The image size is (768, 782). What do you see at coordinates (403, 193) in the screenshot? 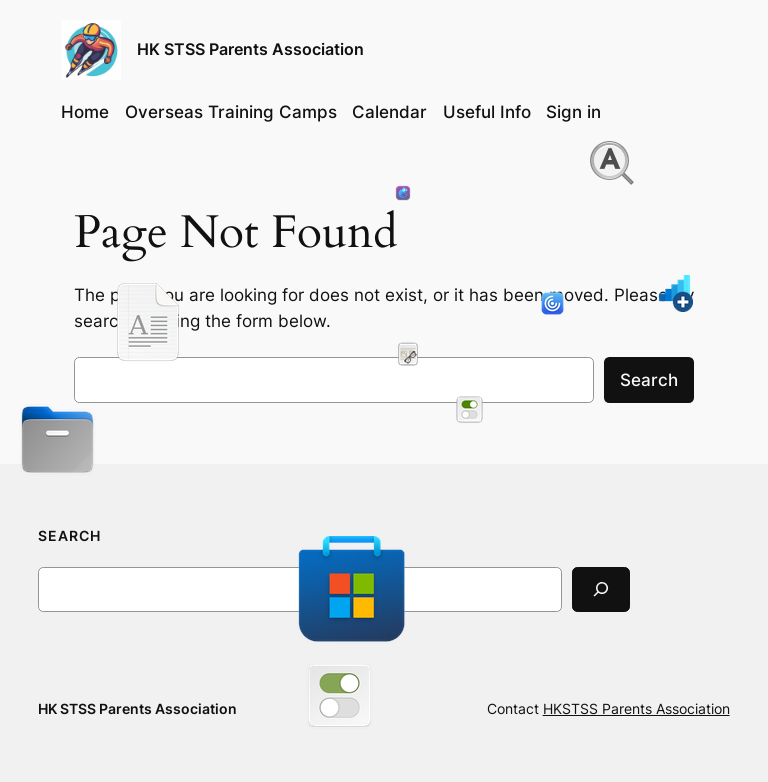
I see `open gns3 network simulation software` at bounding box center [403, 193].